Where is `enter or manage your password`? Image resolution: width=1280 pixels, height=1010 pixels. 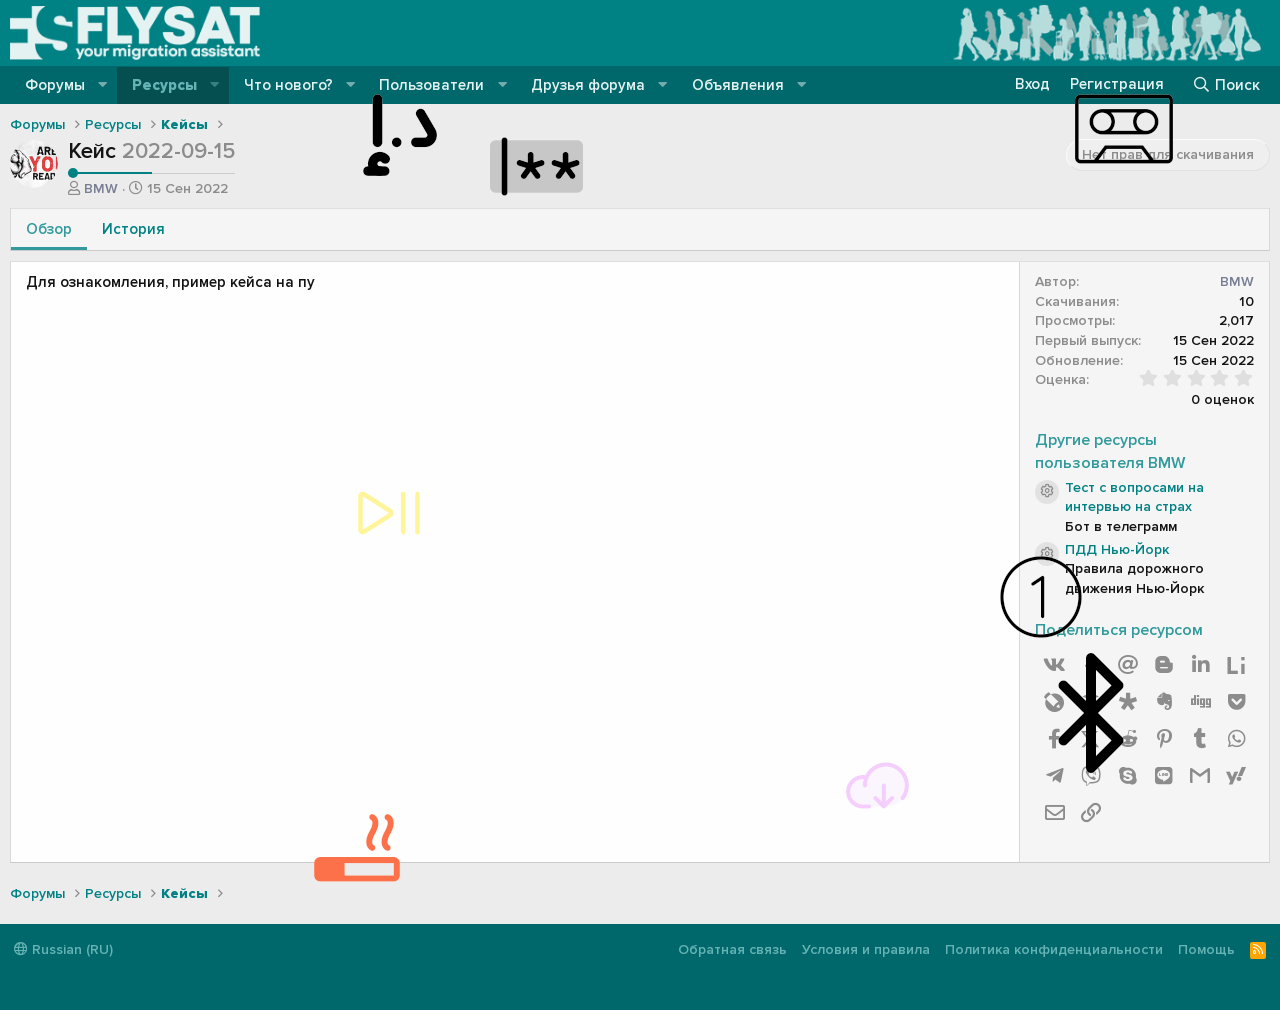 enter or manage your password is located at coordinates (536, 166).